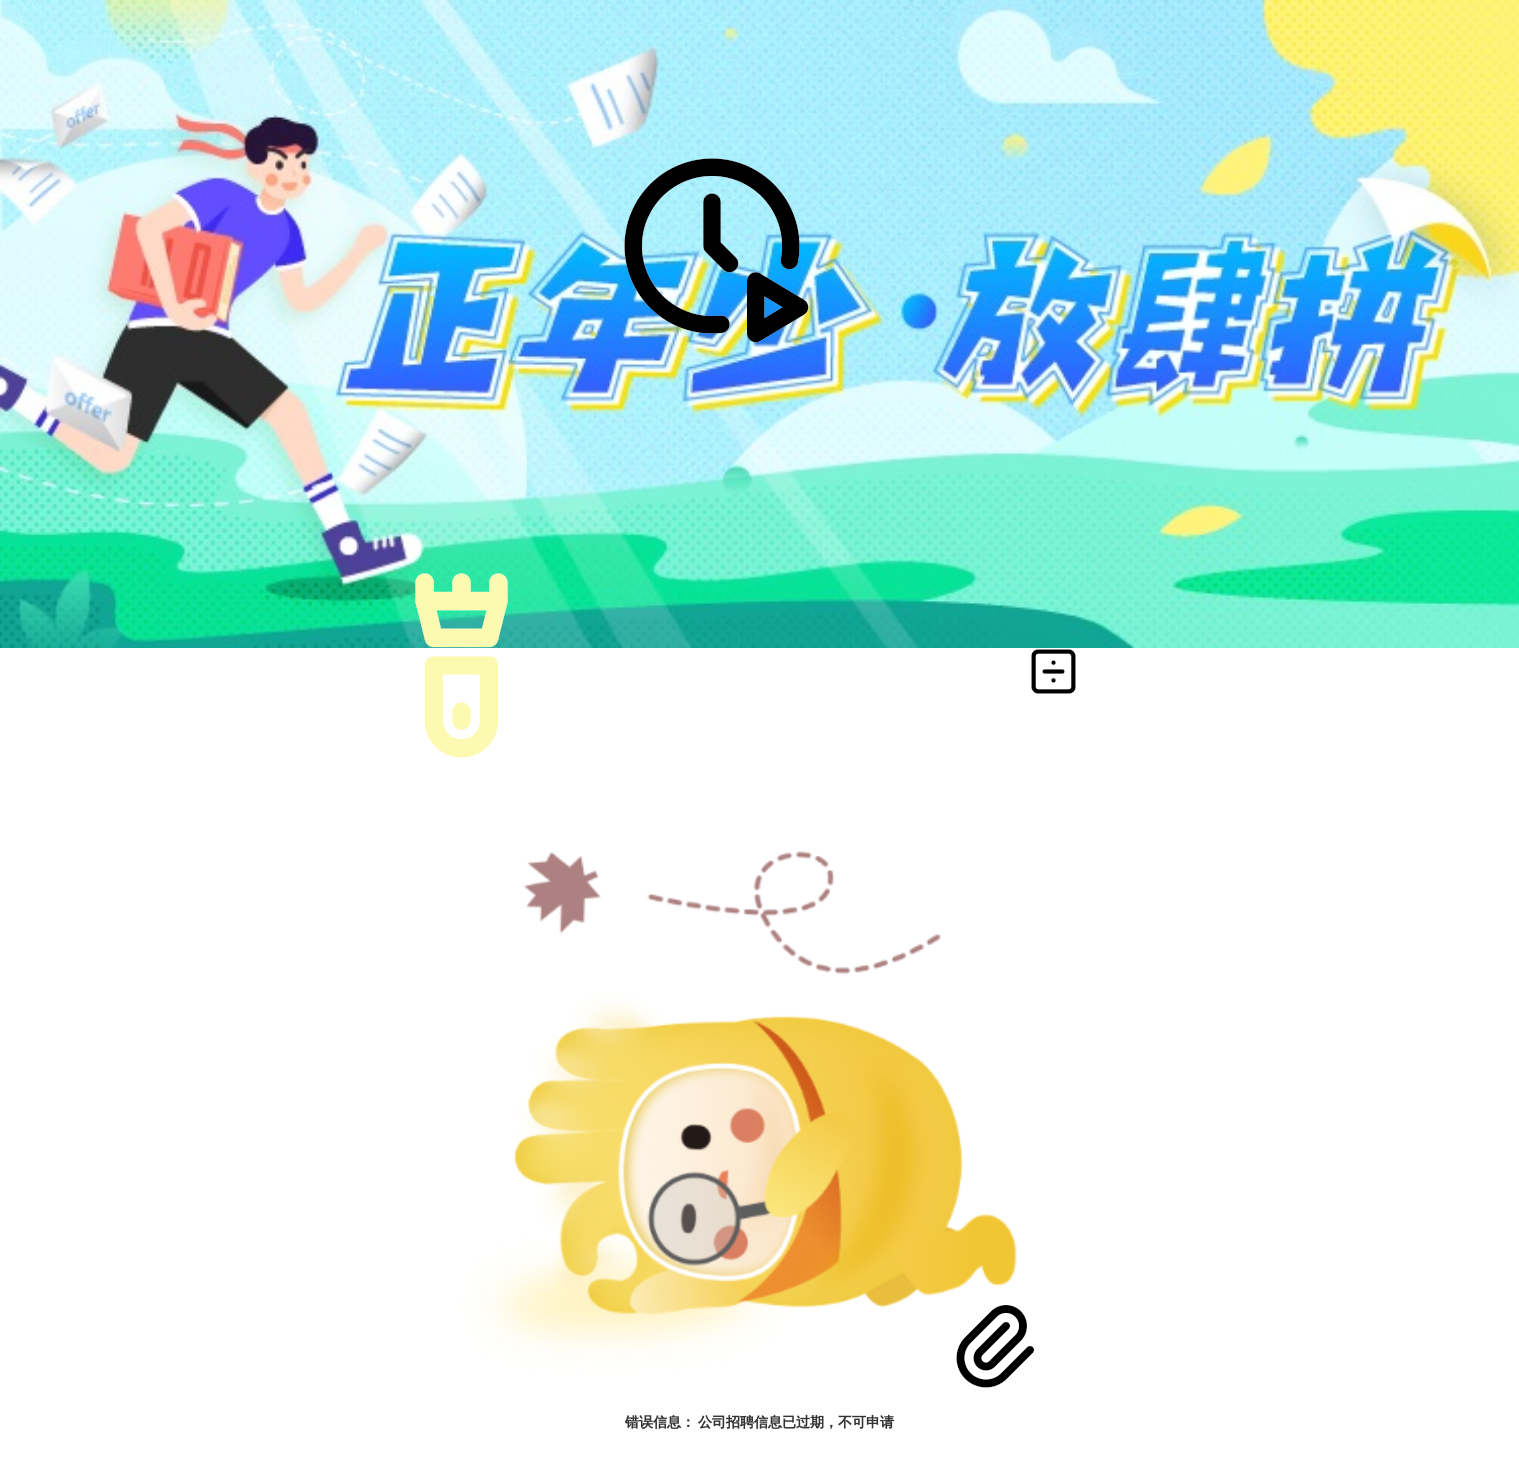  Describe the element at coordinates (712, 246) in the screenshot. I see `start a timer or scheduled task` at that location.